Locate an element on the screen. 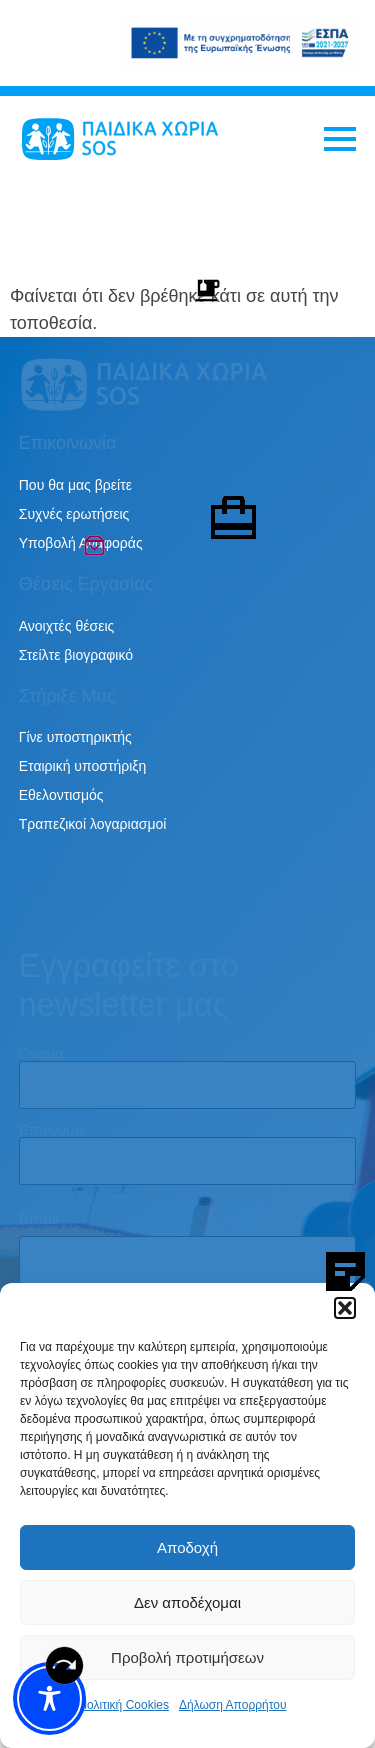 The height and width of the screenshot is (1748, 375). create a new sticky note is located at coordinates (345, 1271).